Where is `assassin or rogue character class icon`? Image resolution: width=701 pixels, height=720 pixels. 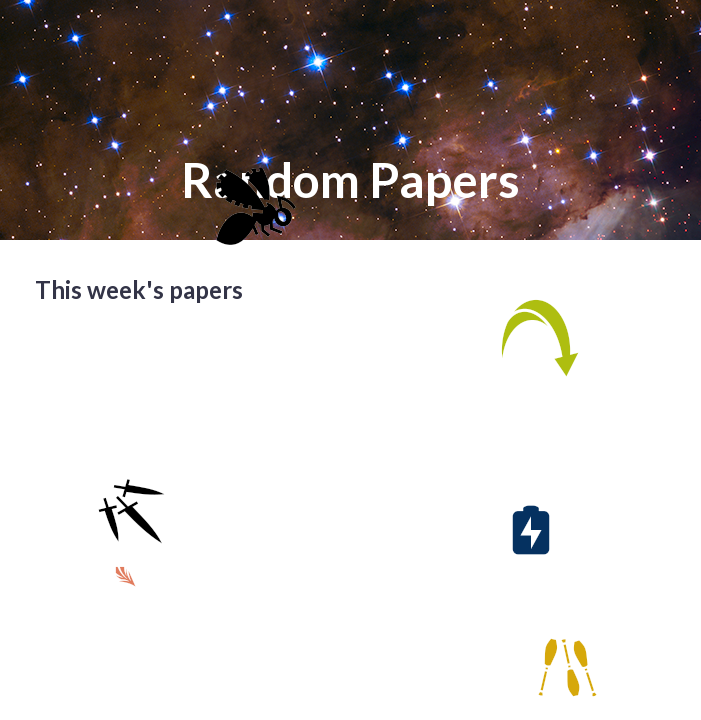 assassin or rogue character class icon is located at coordinates (130, 512).